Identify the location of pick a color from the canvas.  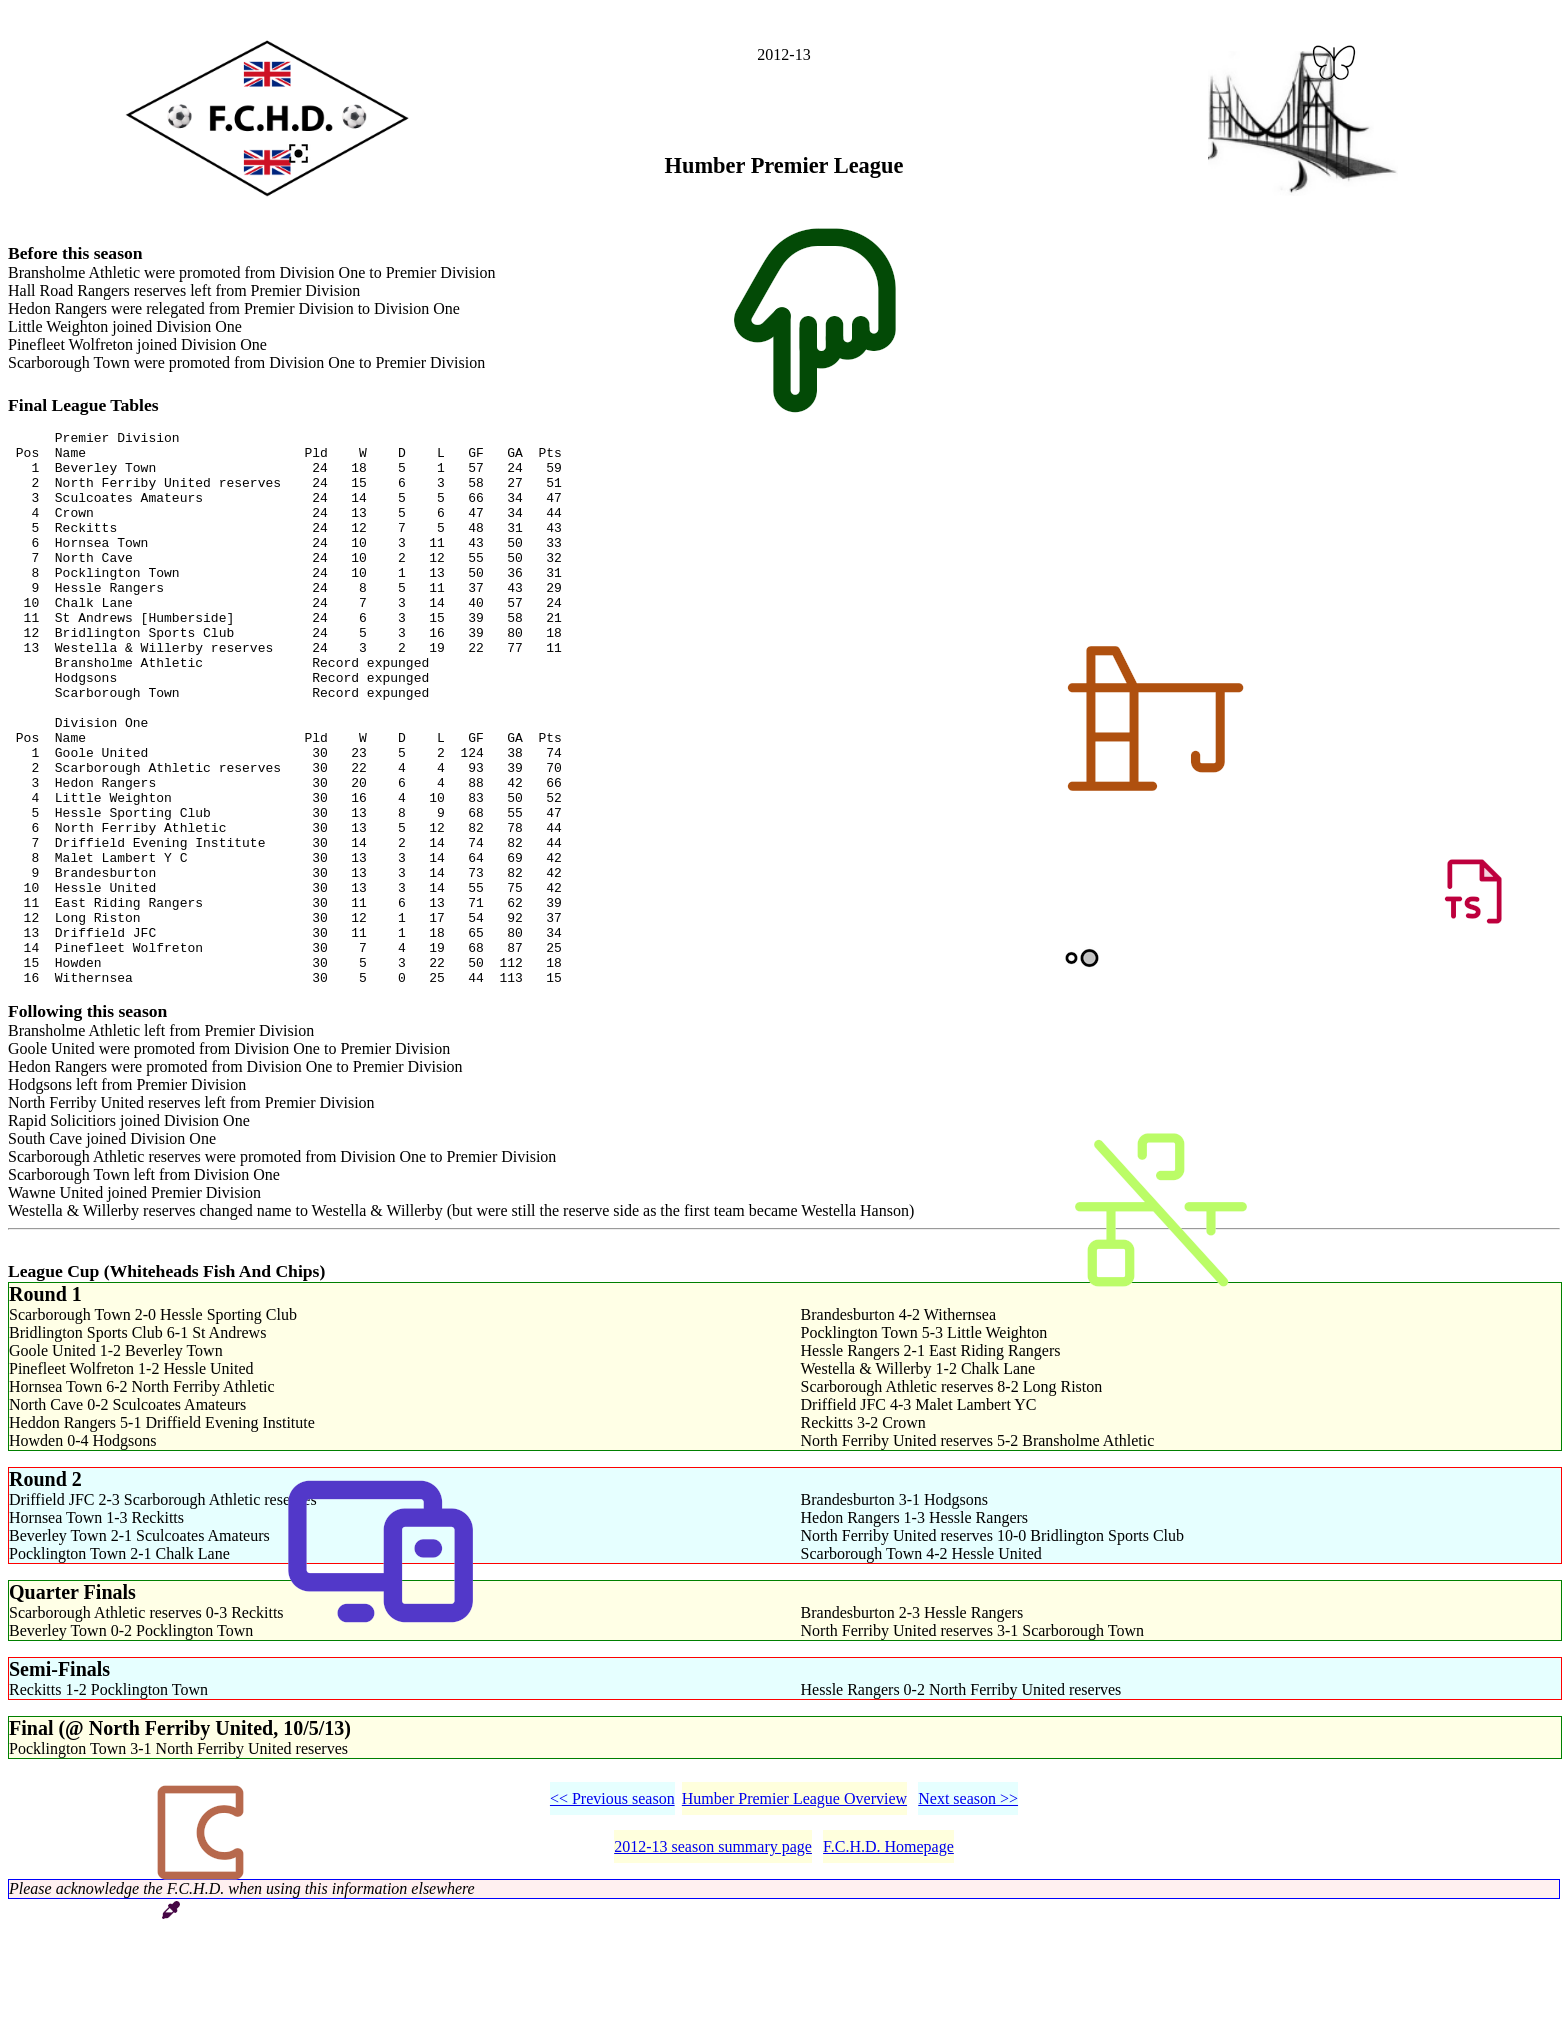
(171, 1910).